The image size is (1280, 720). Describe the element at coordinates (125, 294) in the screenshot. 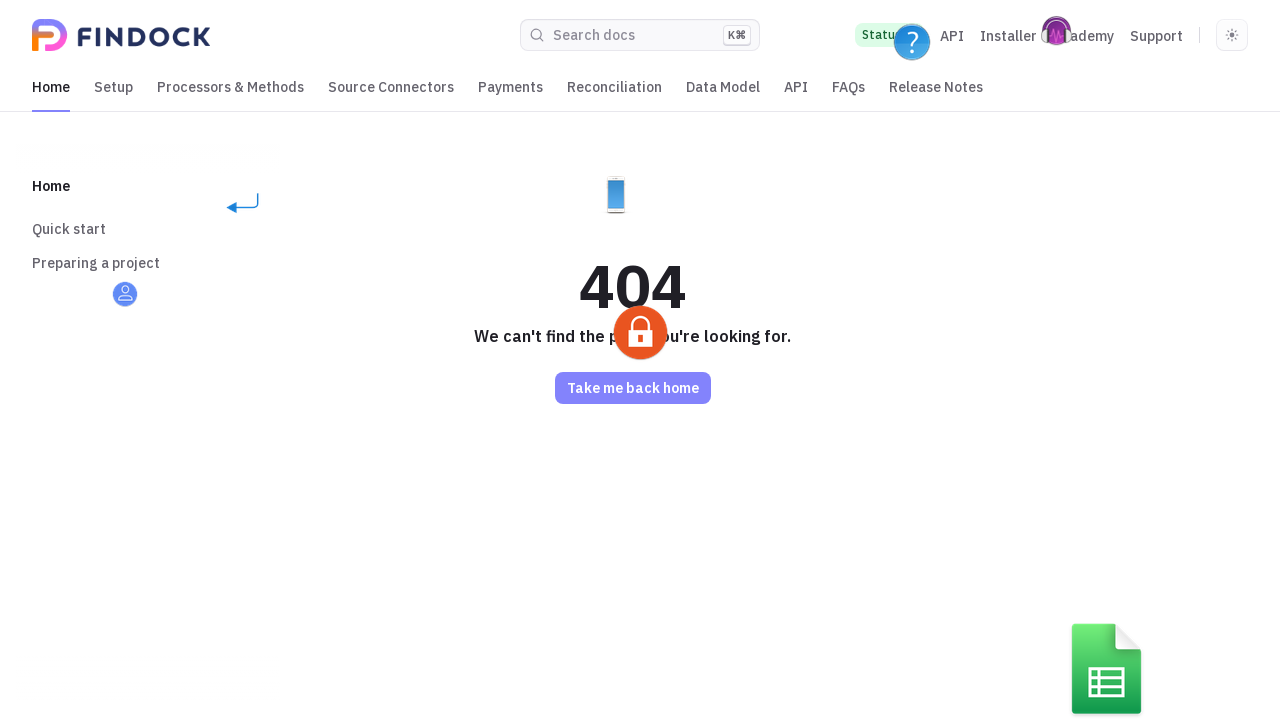

I see `indicates a personal or user-owned item` at that location.